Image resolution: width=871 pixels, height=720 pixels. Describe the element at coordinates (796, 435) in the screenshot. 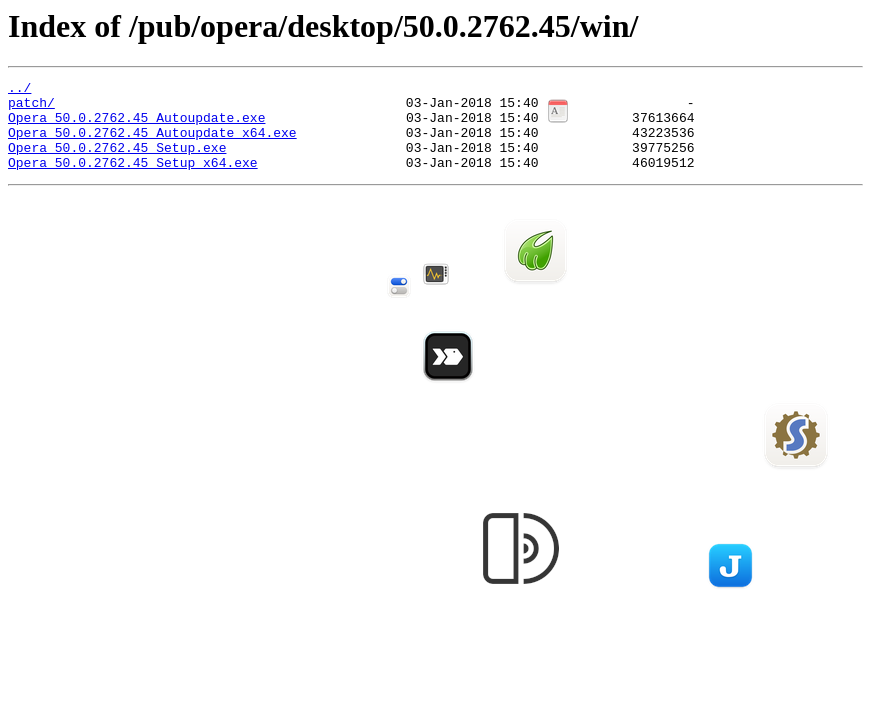

I see `open slade editor application` at that location.